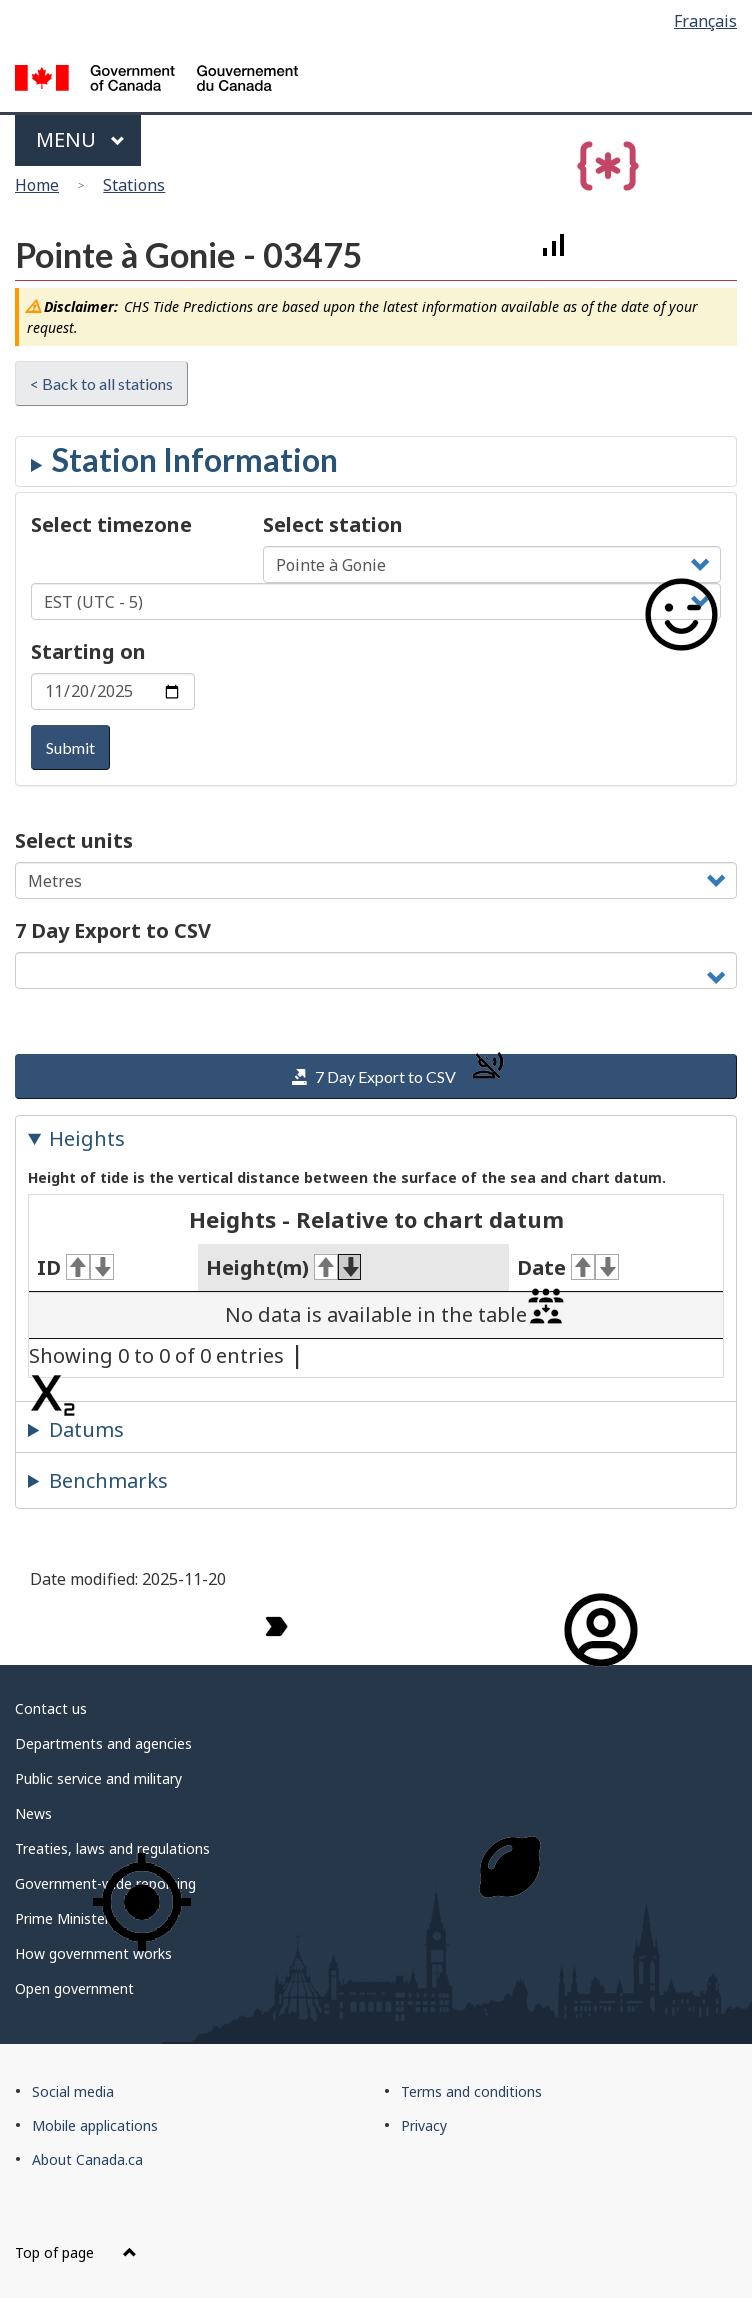  Describe the element at coordinates (46, 1395) in the screenshot. I see `format text as subscript` at that location.